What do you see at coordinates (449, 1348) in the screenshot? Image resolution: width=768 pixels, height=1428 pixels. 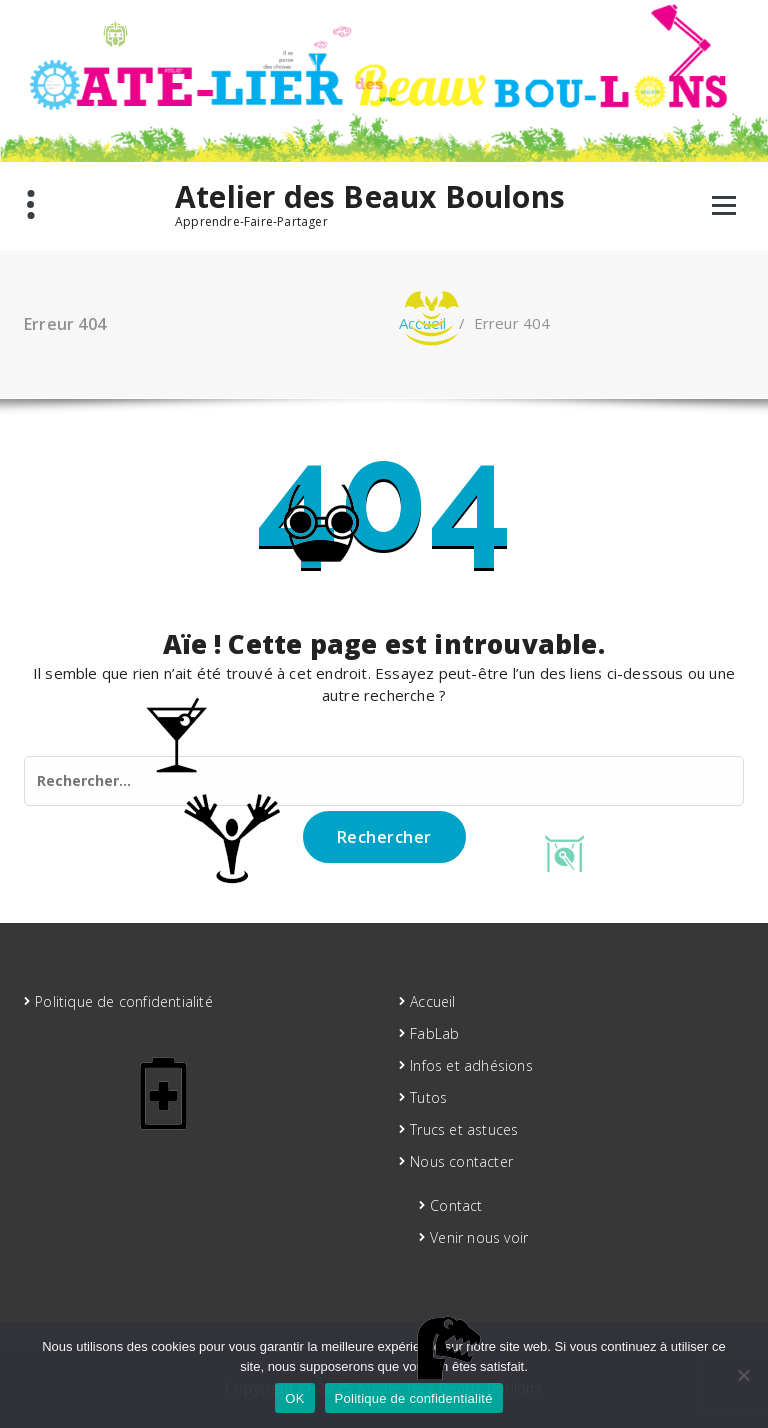 I see `dinosaur or t-rex character selection` at bounding box center [449, 1348].